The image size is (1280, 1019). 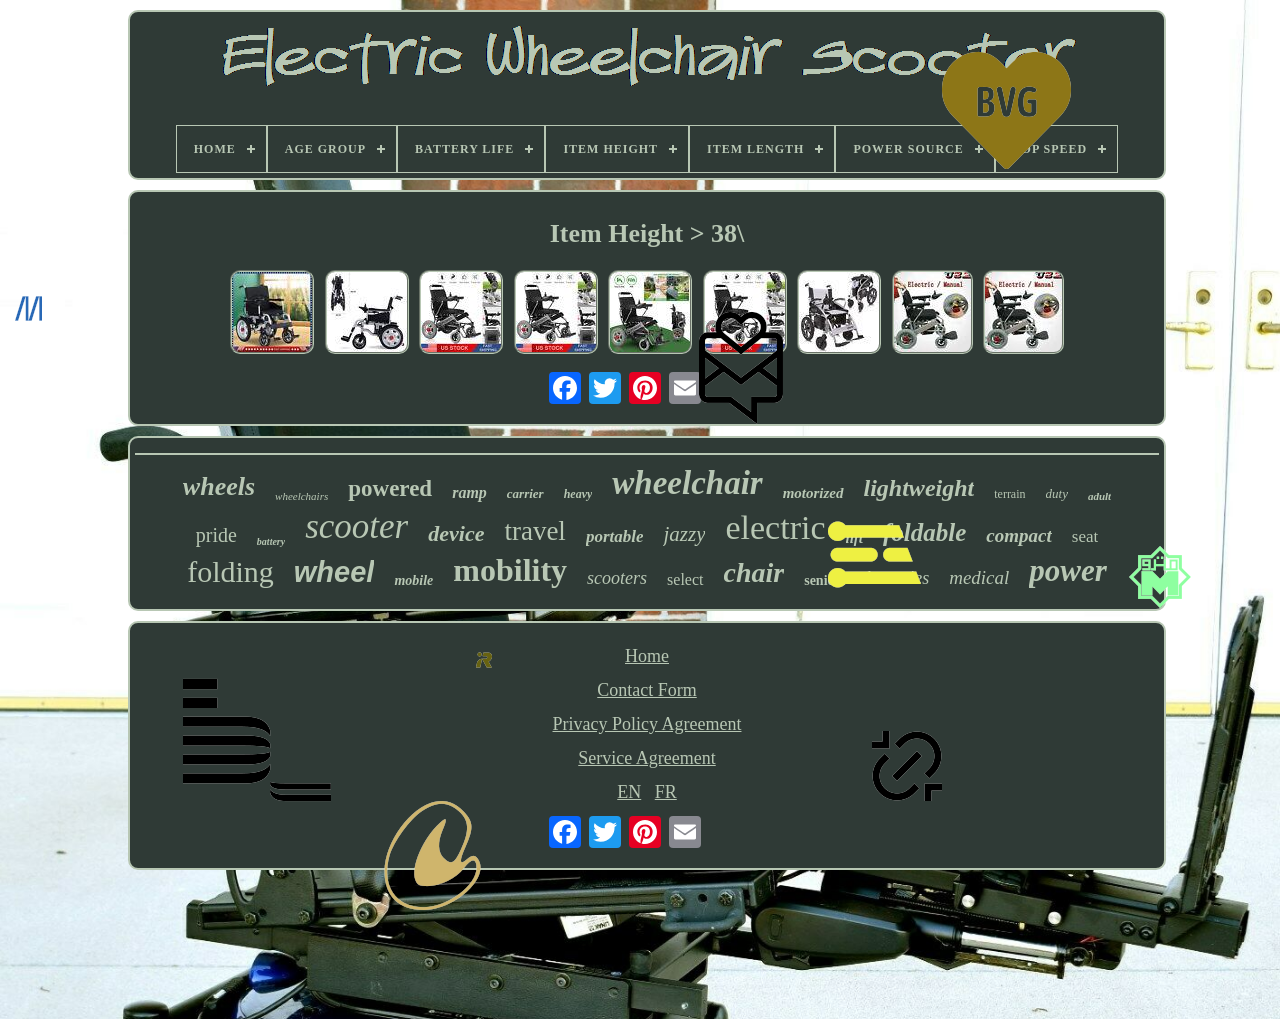 What do you see at coordinates (741, 368) in the screenshot?
I see `open tinyletter email newsletter service` at bounding box center [741, 368].